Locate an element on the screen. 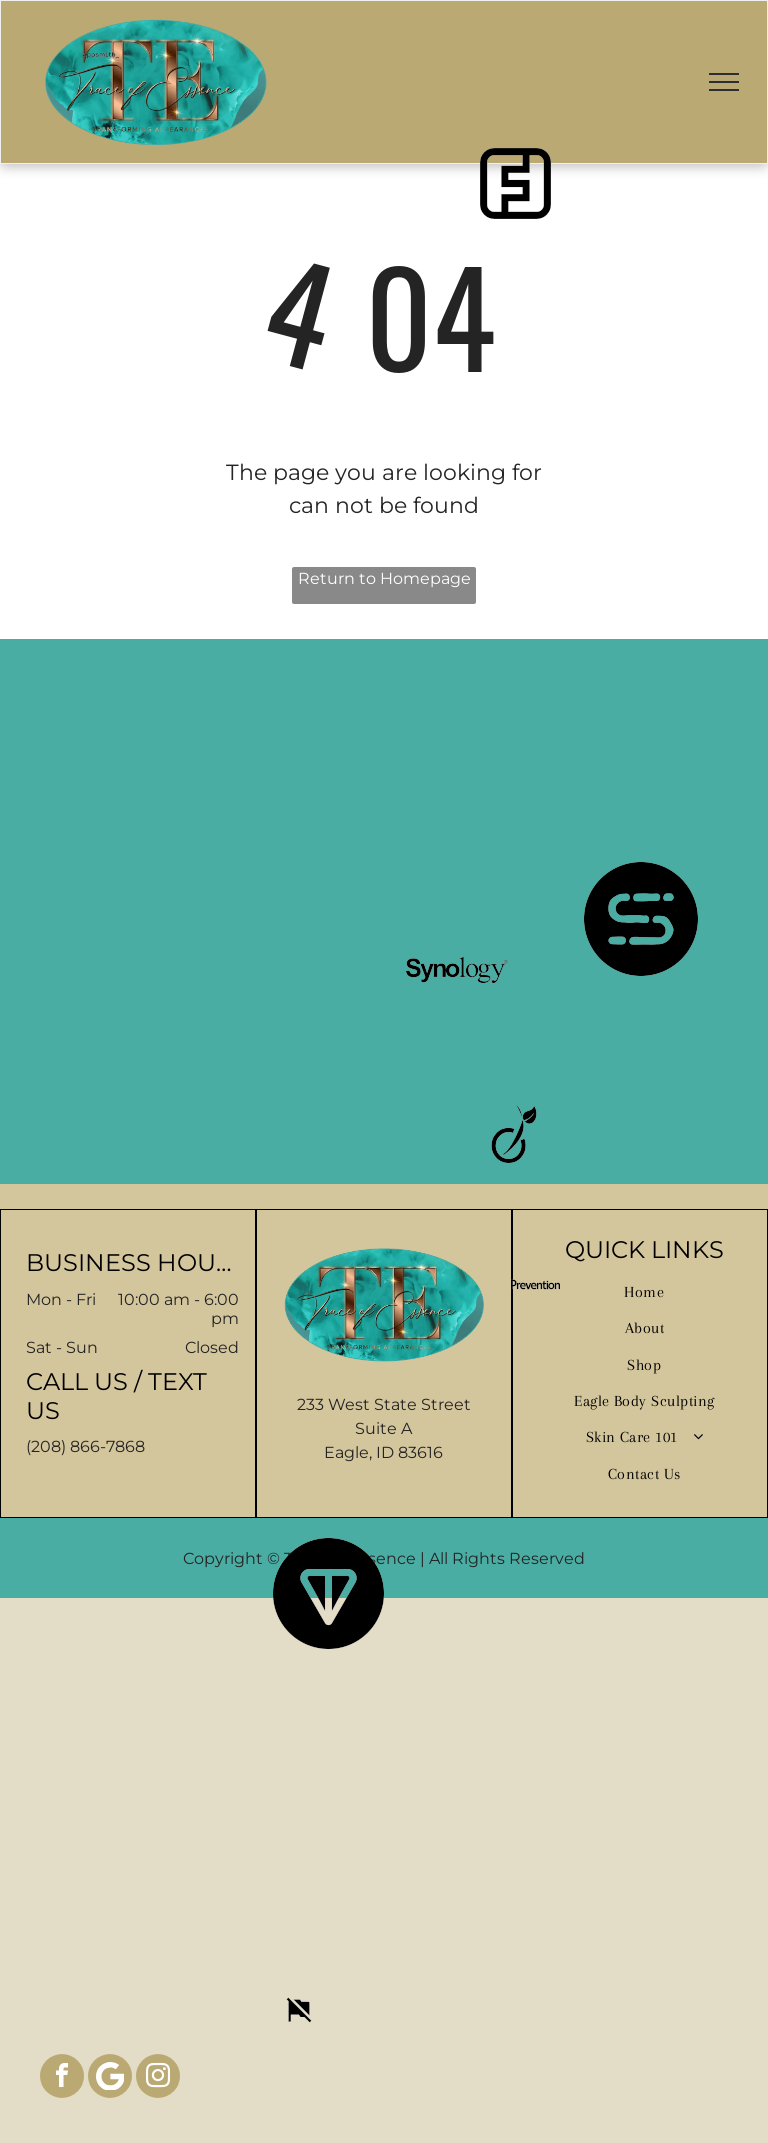 The image size is (768, 2143). open friendica social network is located at coordinates (515, 183).